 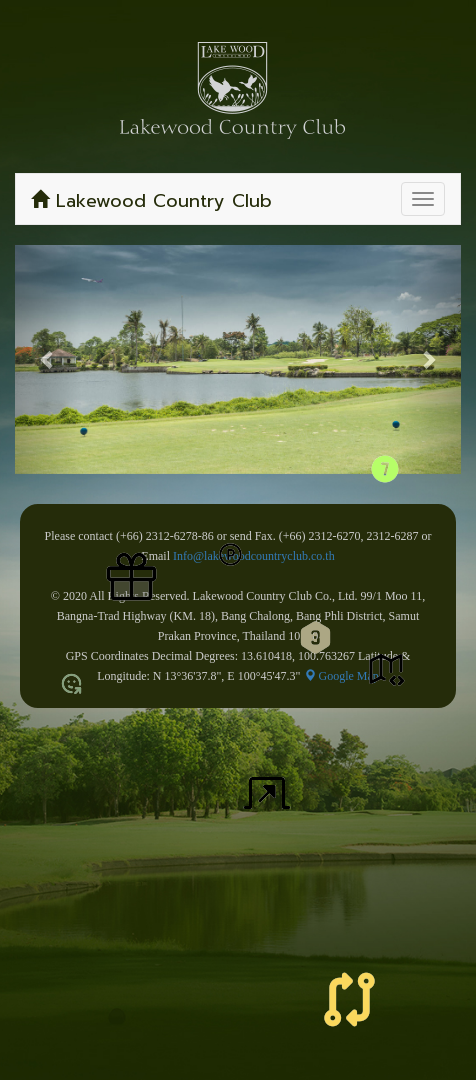 I want to click on compare code versions or branches, so click(x=349, y=999).